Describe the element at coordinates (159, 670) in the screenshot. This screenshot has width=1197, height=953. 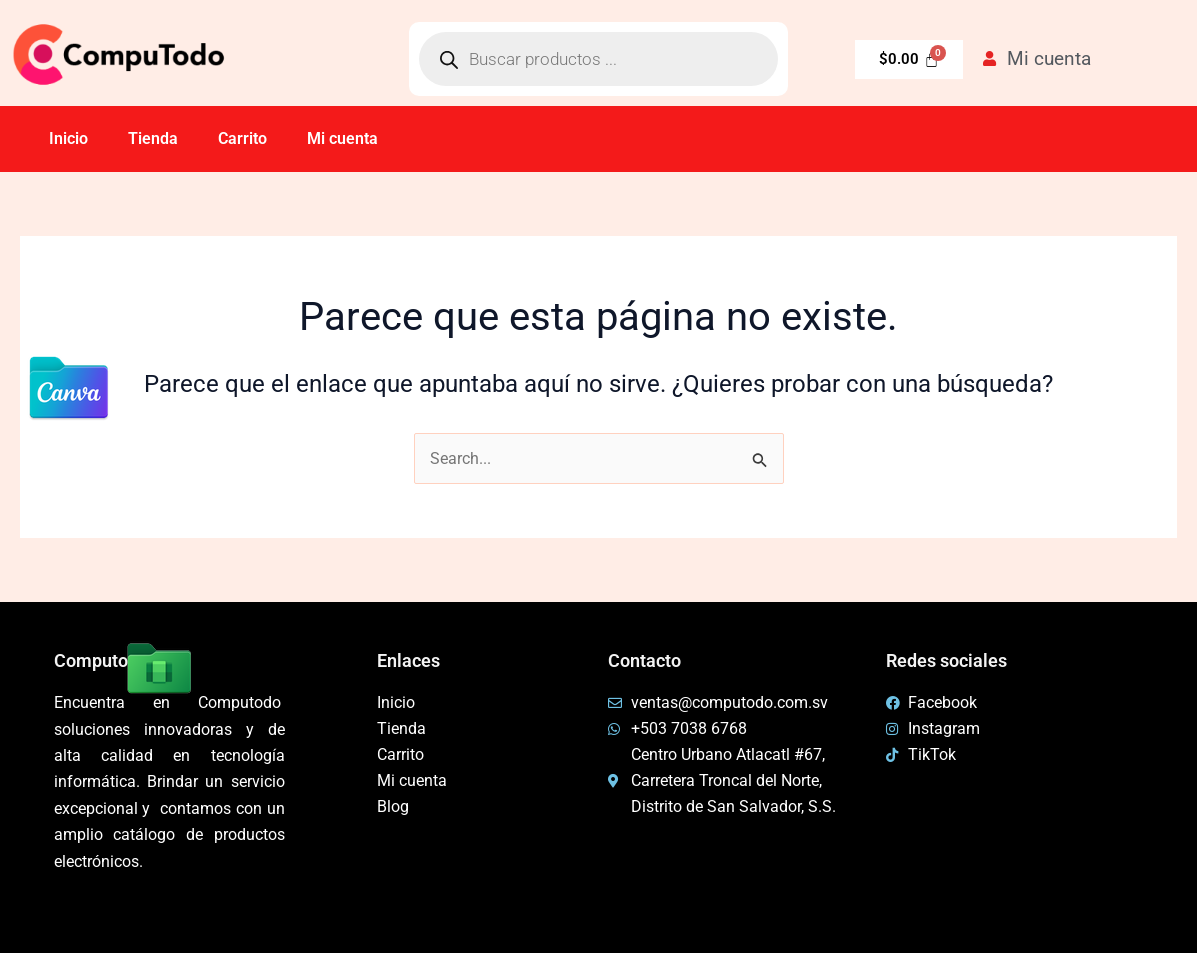
I see `open windows subsystem for android files` at that location.